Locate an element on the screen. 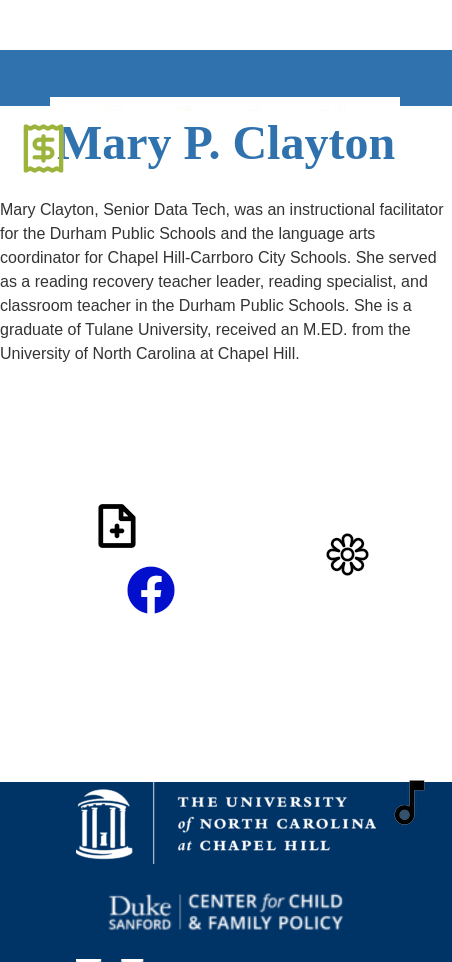 This screenshot has width=452, height=962. view purchase receipt or transaction history is located at coordinates (43, 148).